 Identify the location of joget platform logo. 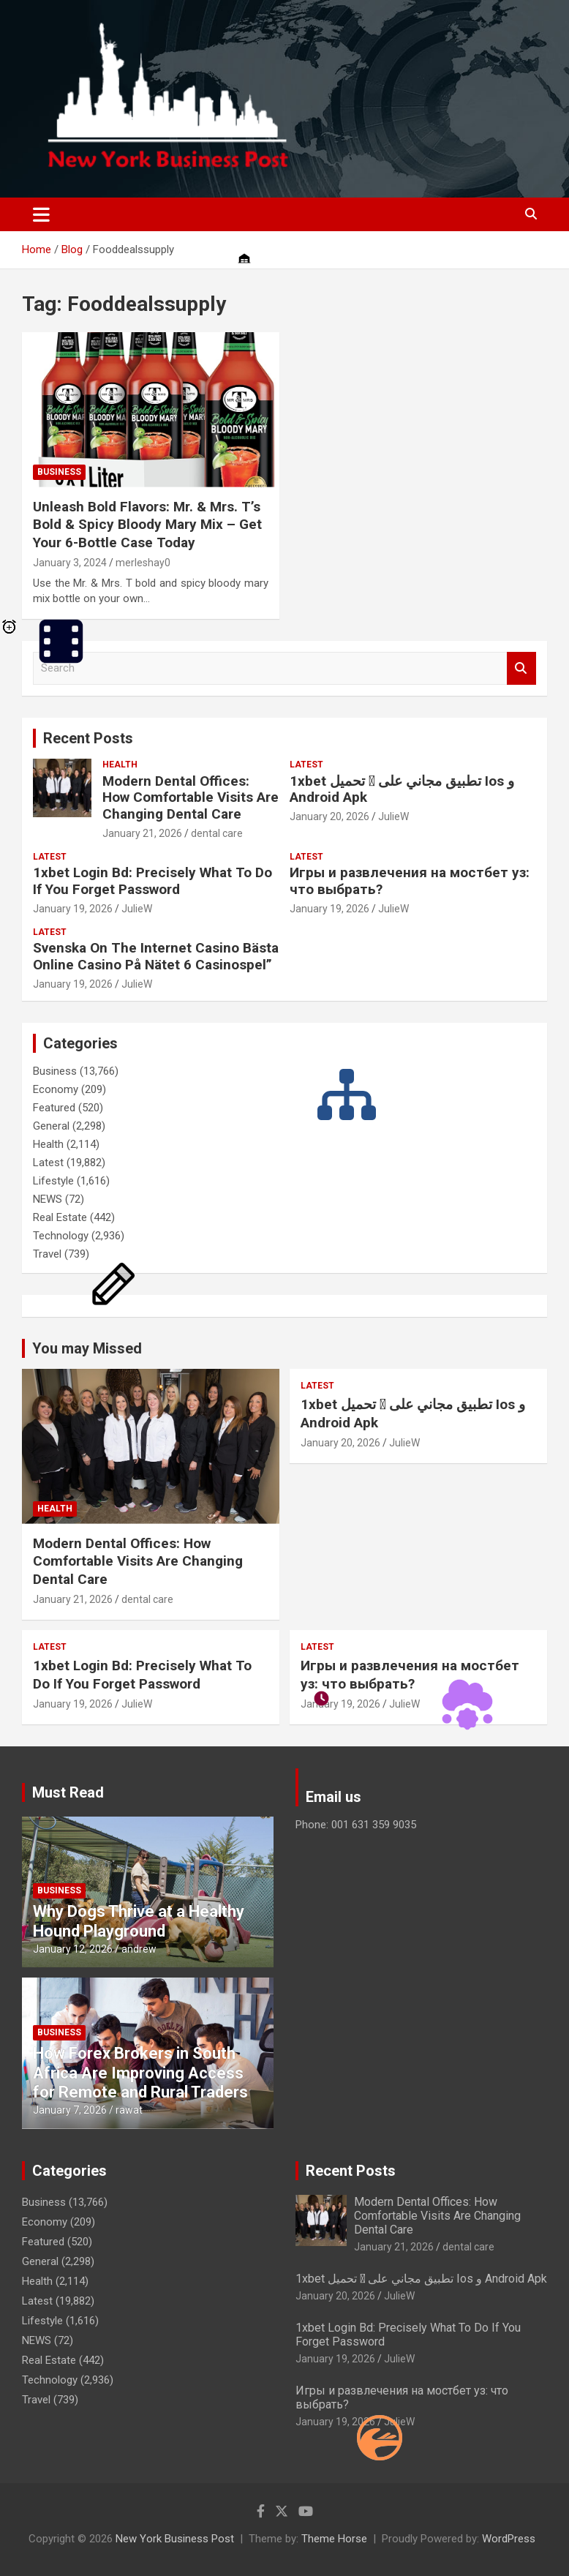
(380, 2438).